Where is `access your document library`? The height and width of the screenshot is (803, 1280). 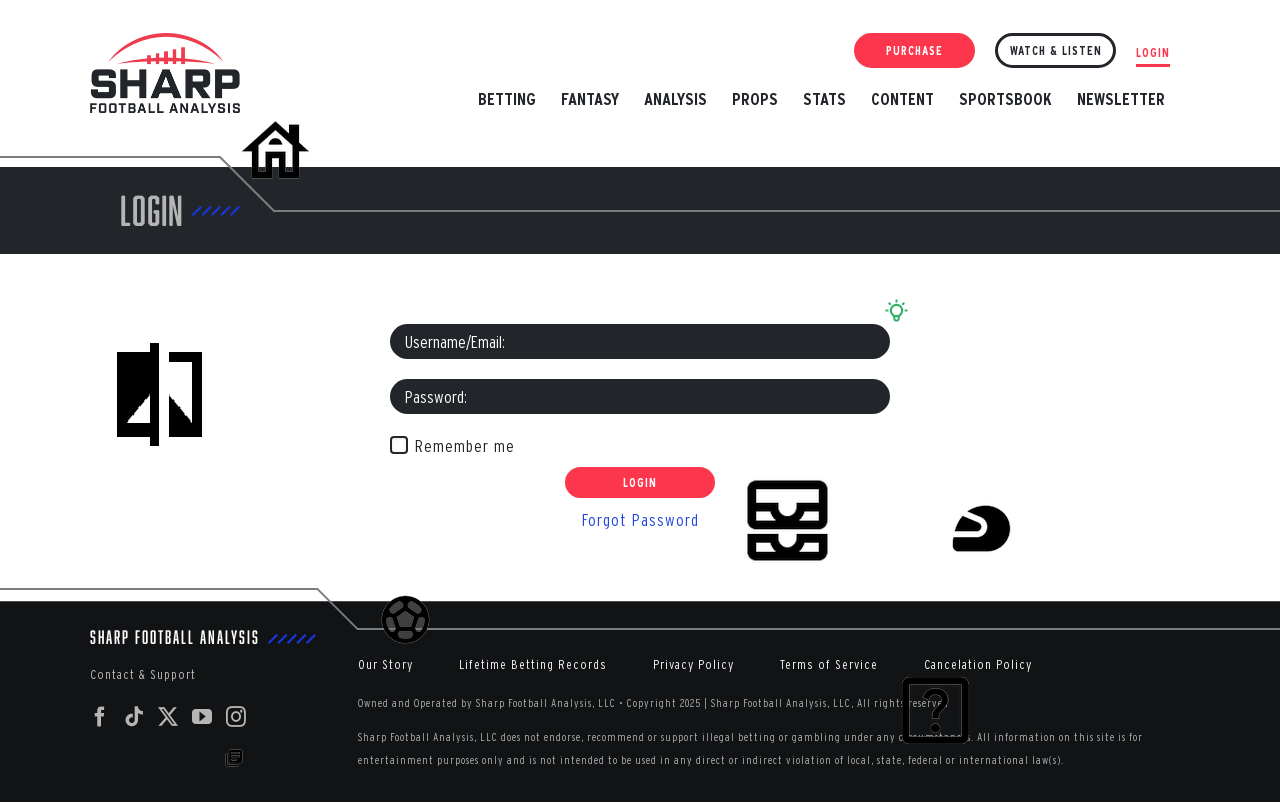 access your document library is located at coordinates (234, 758).